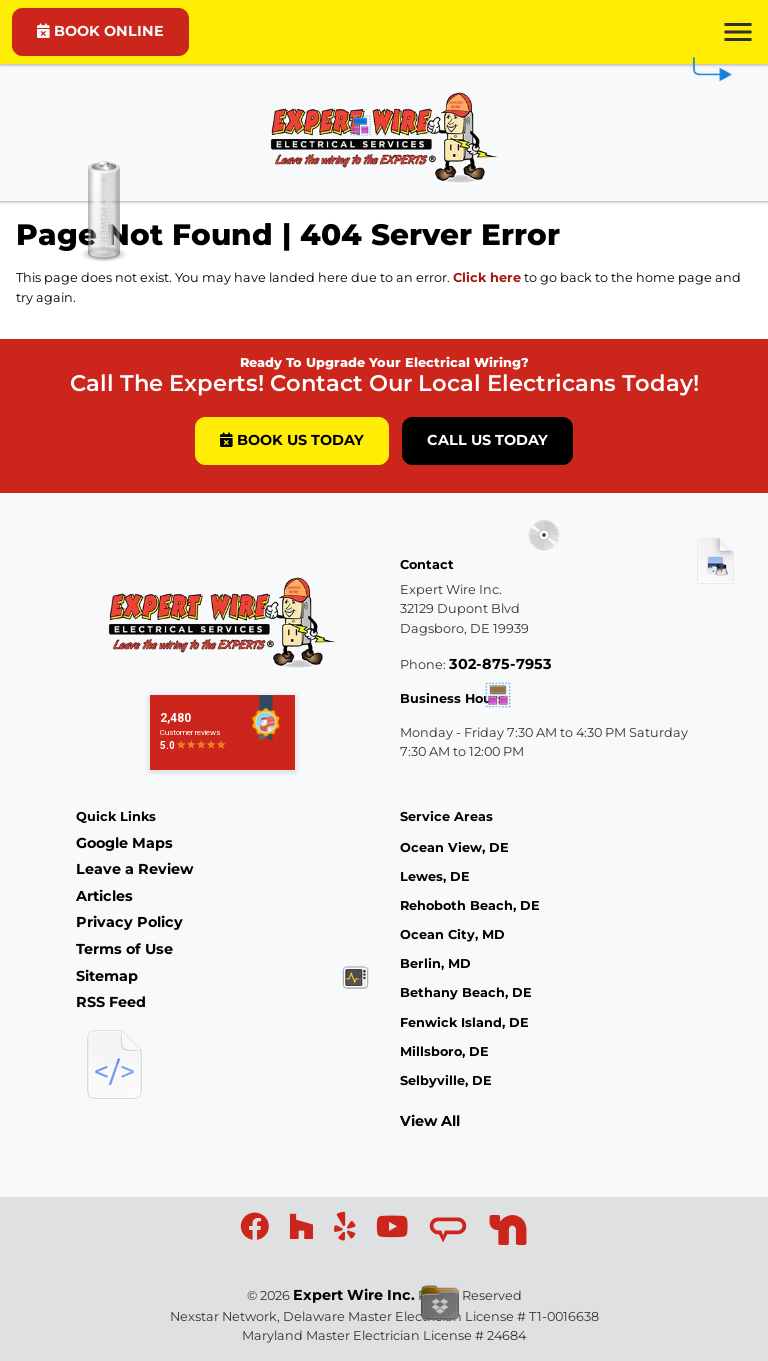 The height and width of the screenshot is (1361, 768). Describe the element at coordinates (498, 695) in the screenshot. I see `select all items in the current view` at that location.